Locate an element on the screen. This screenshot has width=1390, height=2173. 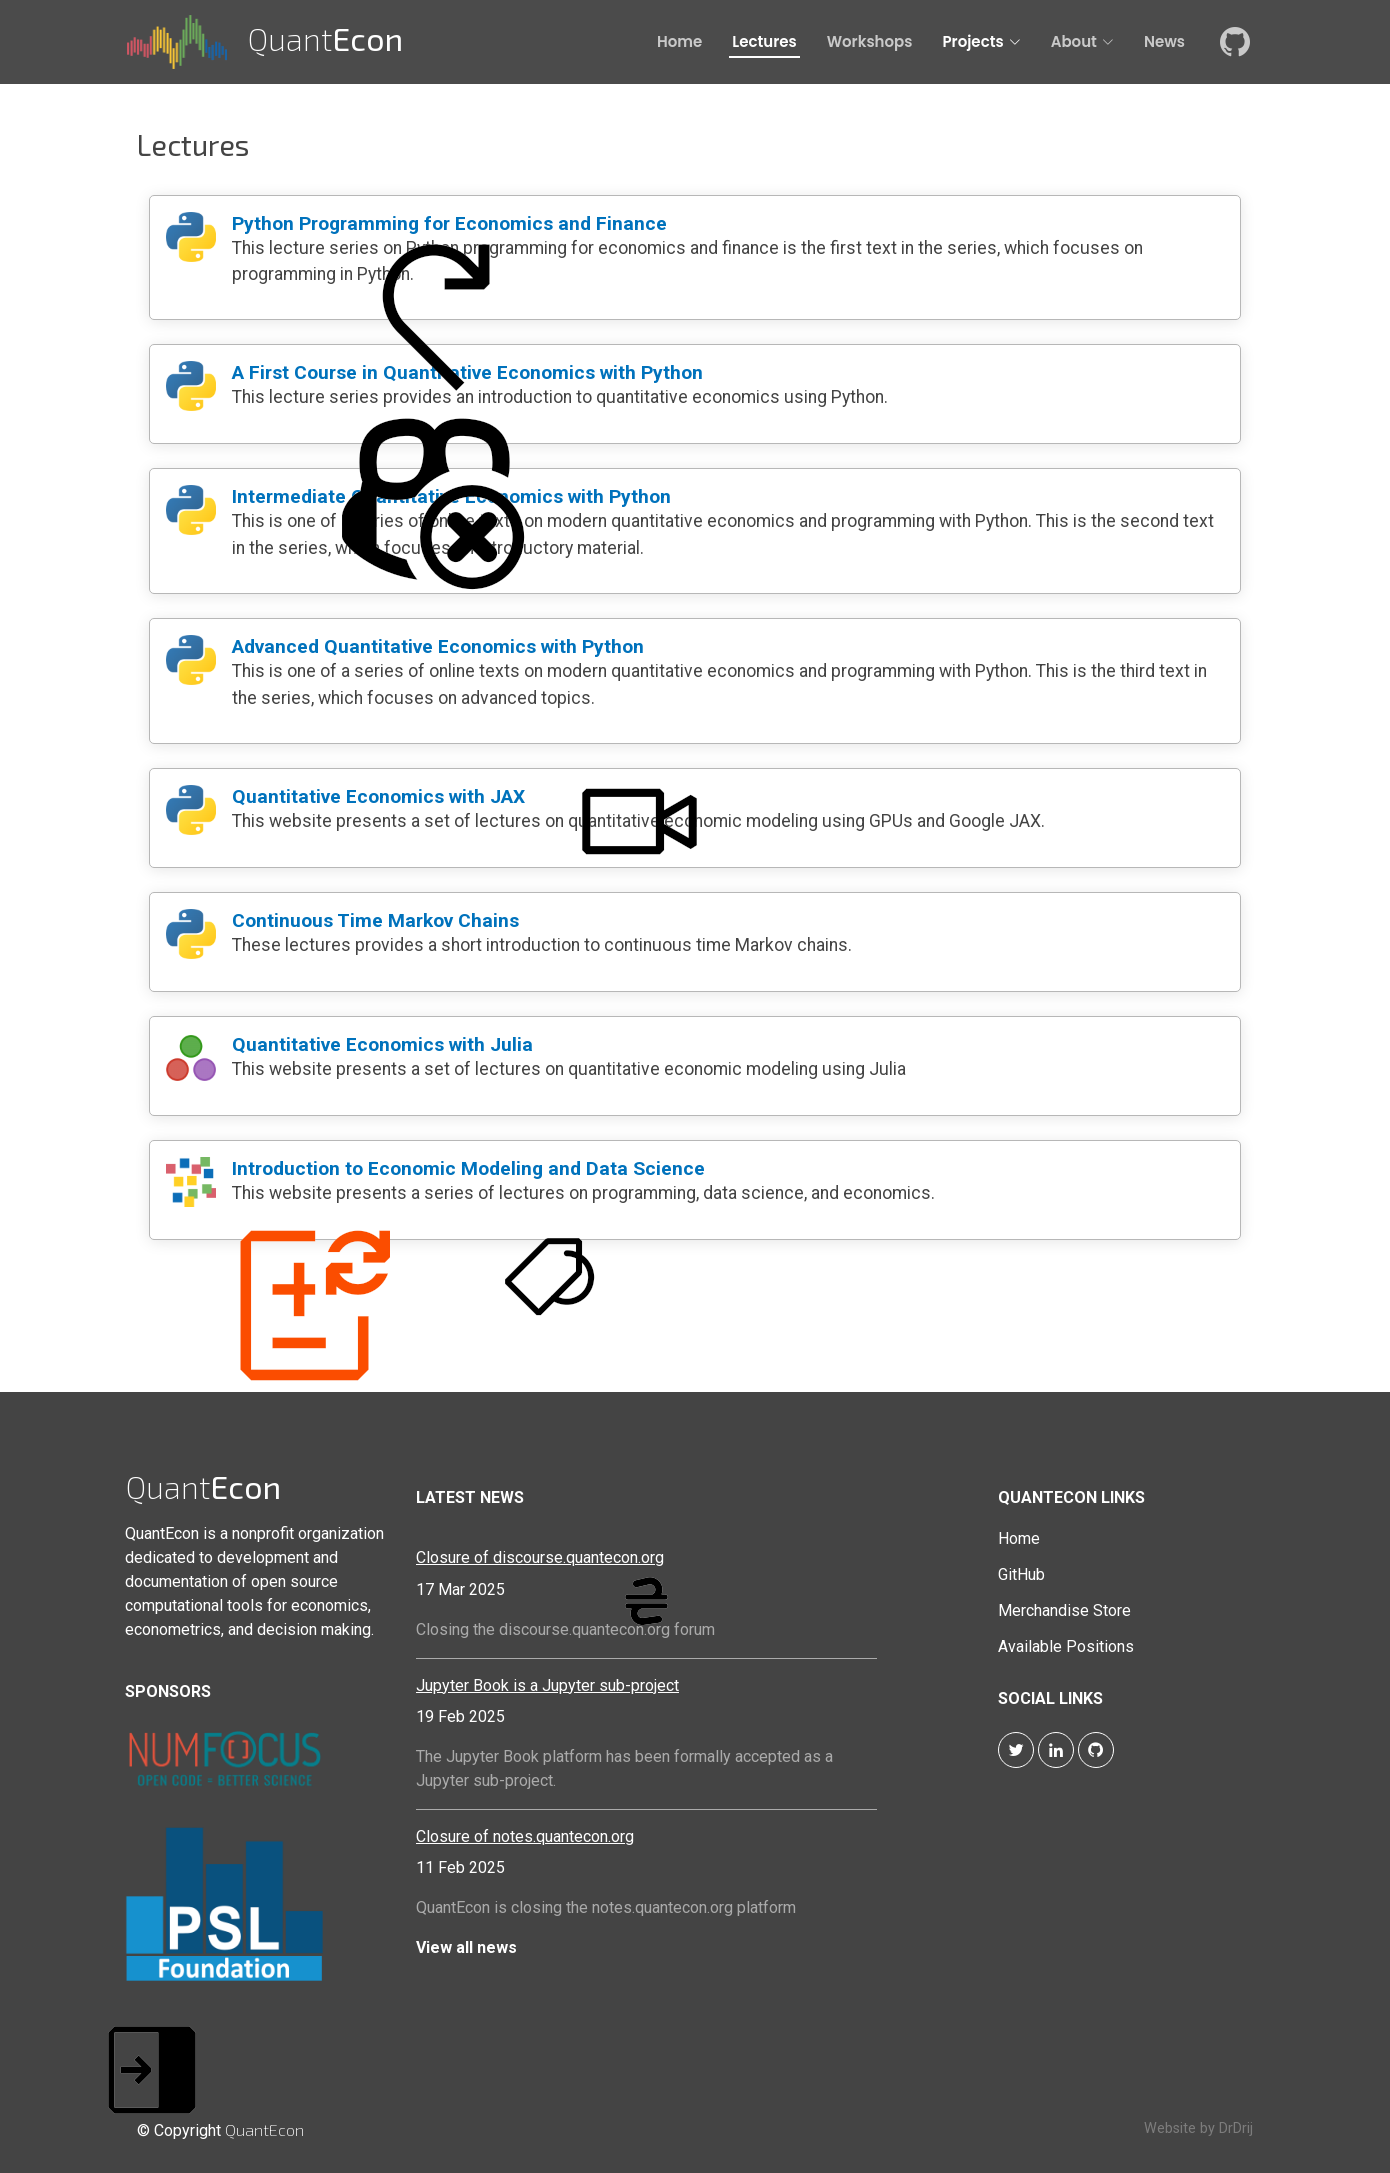
github copilot is disconnected or unavailable is located at coordinates (434, 499).